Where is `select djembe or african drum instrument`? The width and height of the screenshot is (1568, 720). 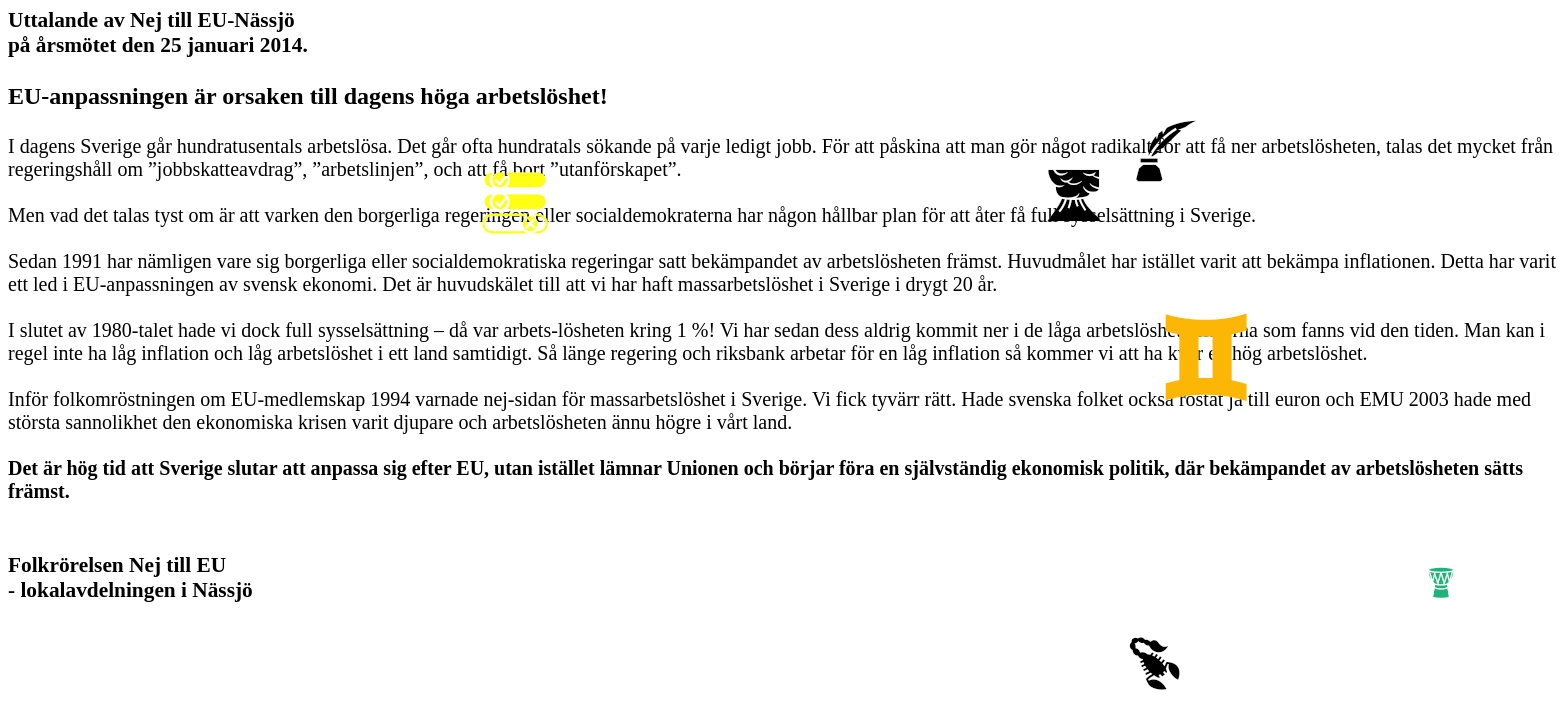 select djembe or african drum instrument is located at coordinates (1441, 582).